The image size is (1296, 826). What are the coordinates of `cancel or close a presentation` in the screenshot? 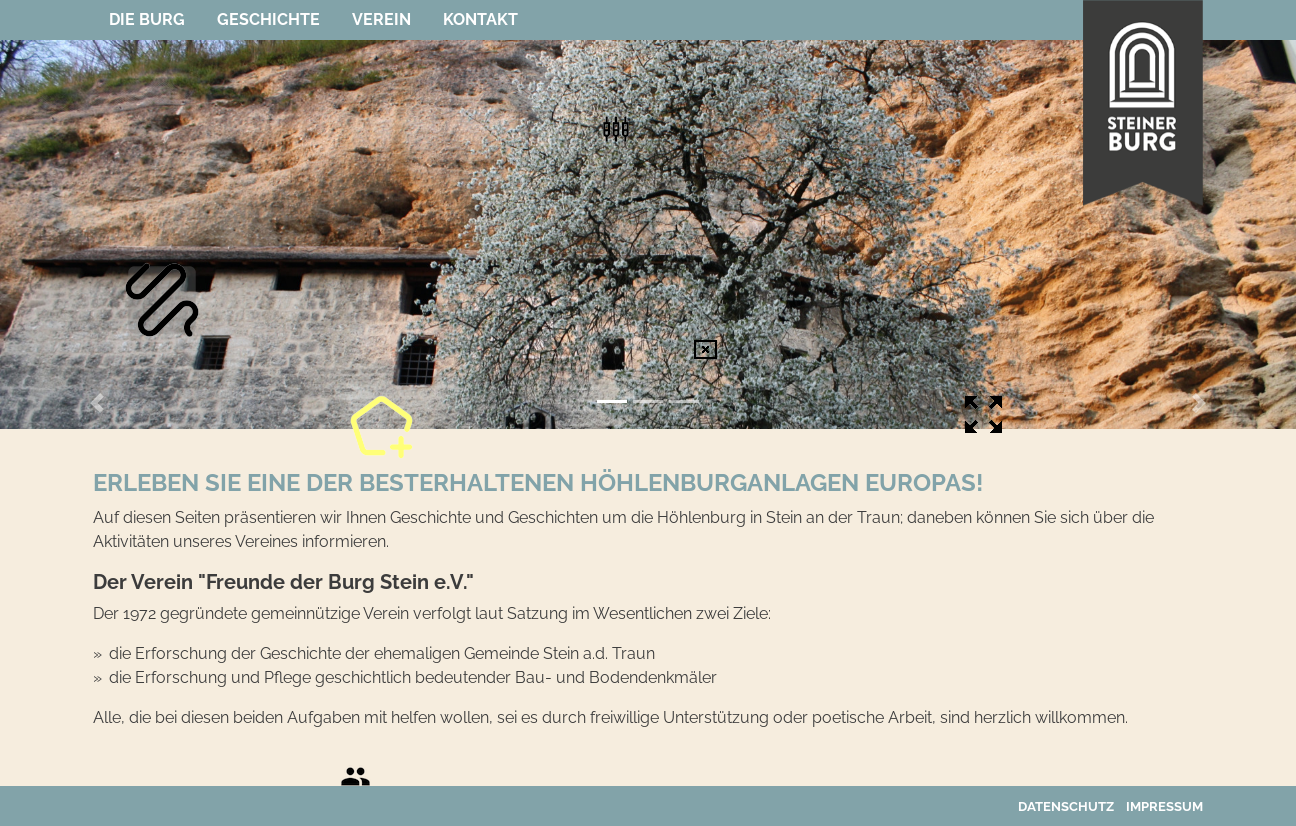 It's located at (705, 349).